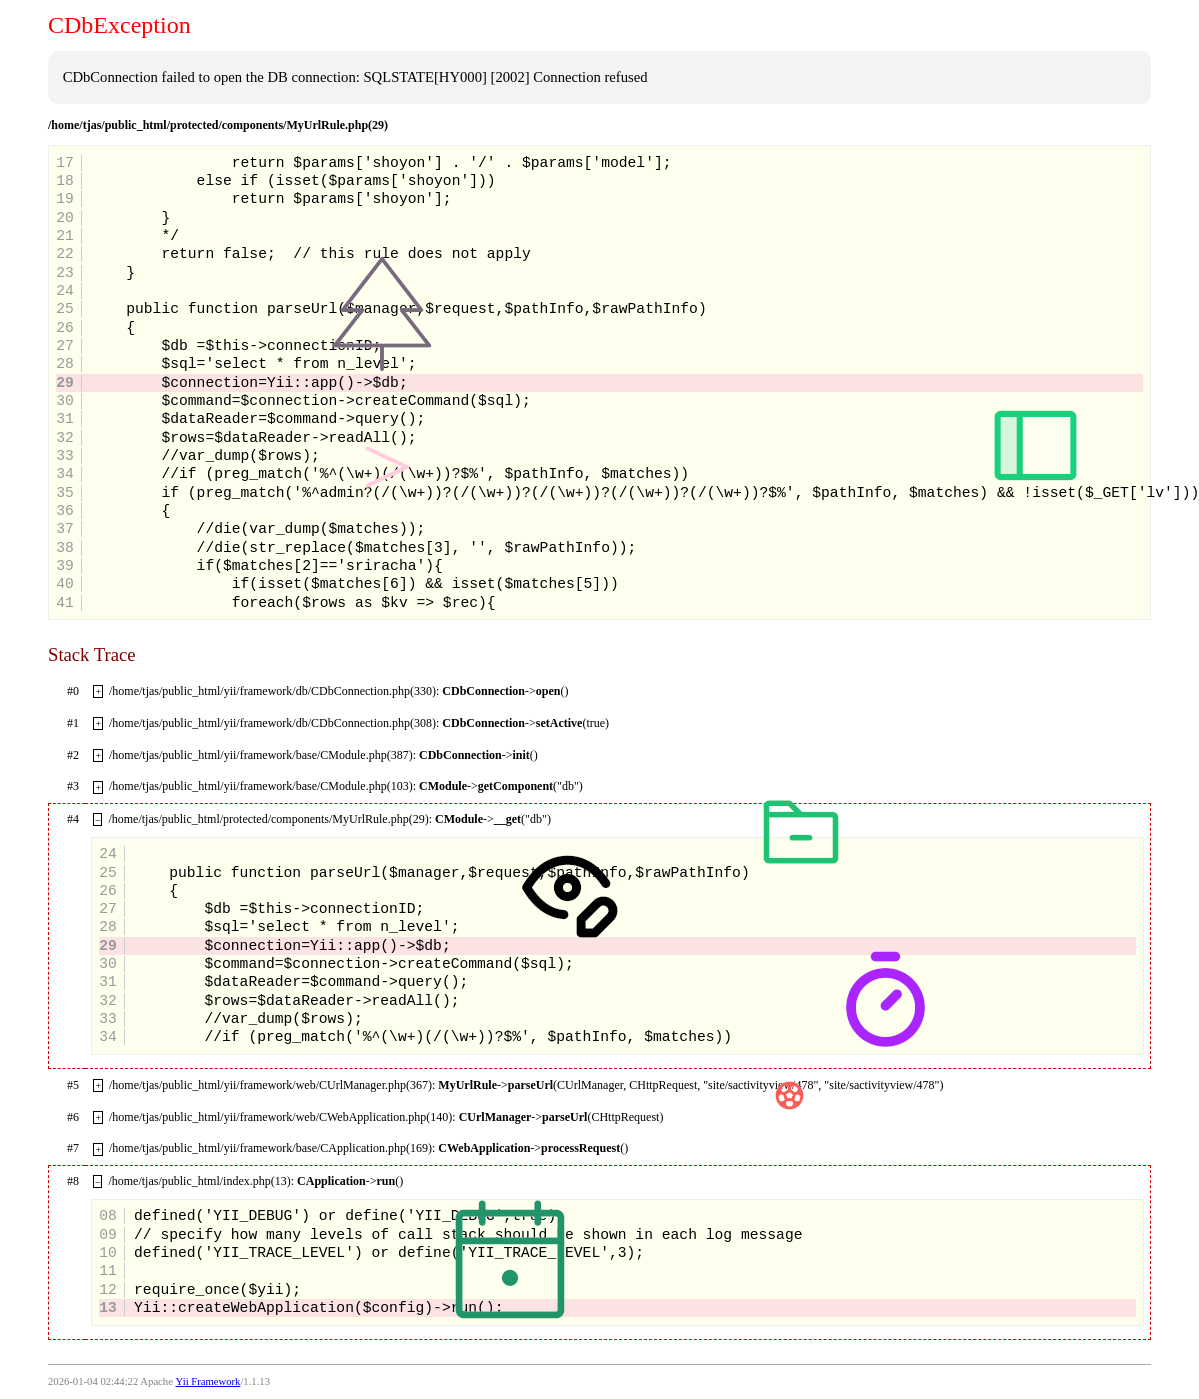 The image size is (1199, 1399). I want to click on indicates a calendar event or notification, so click(510, 1264).